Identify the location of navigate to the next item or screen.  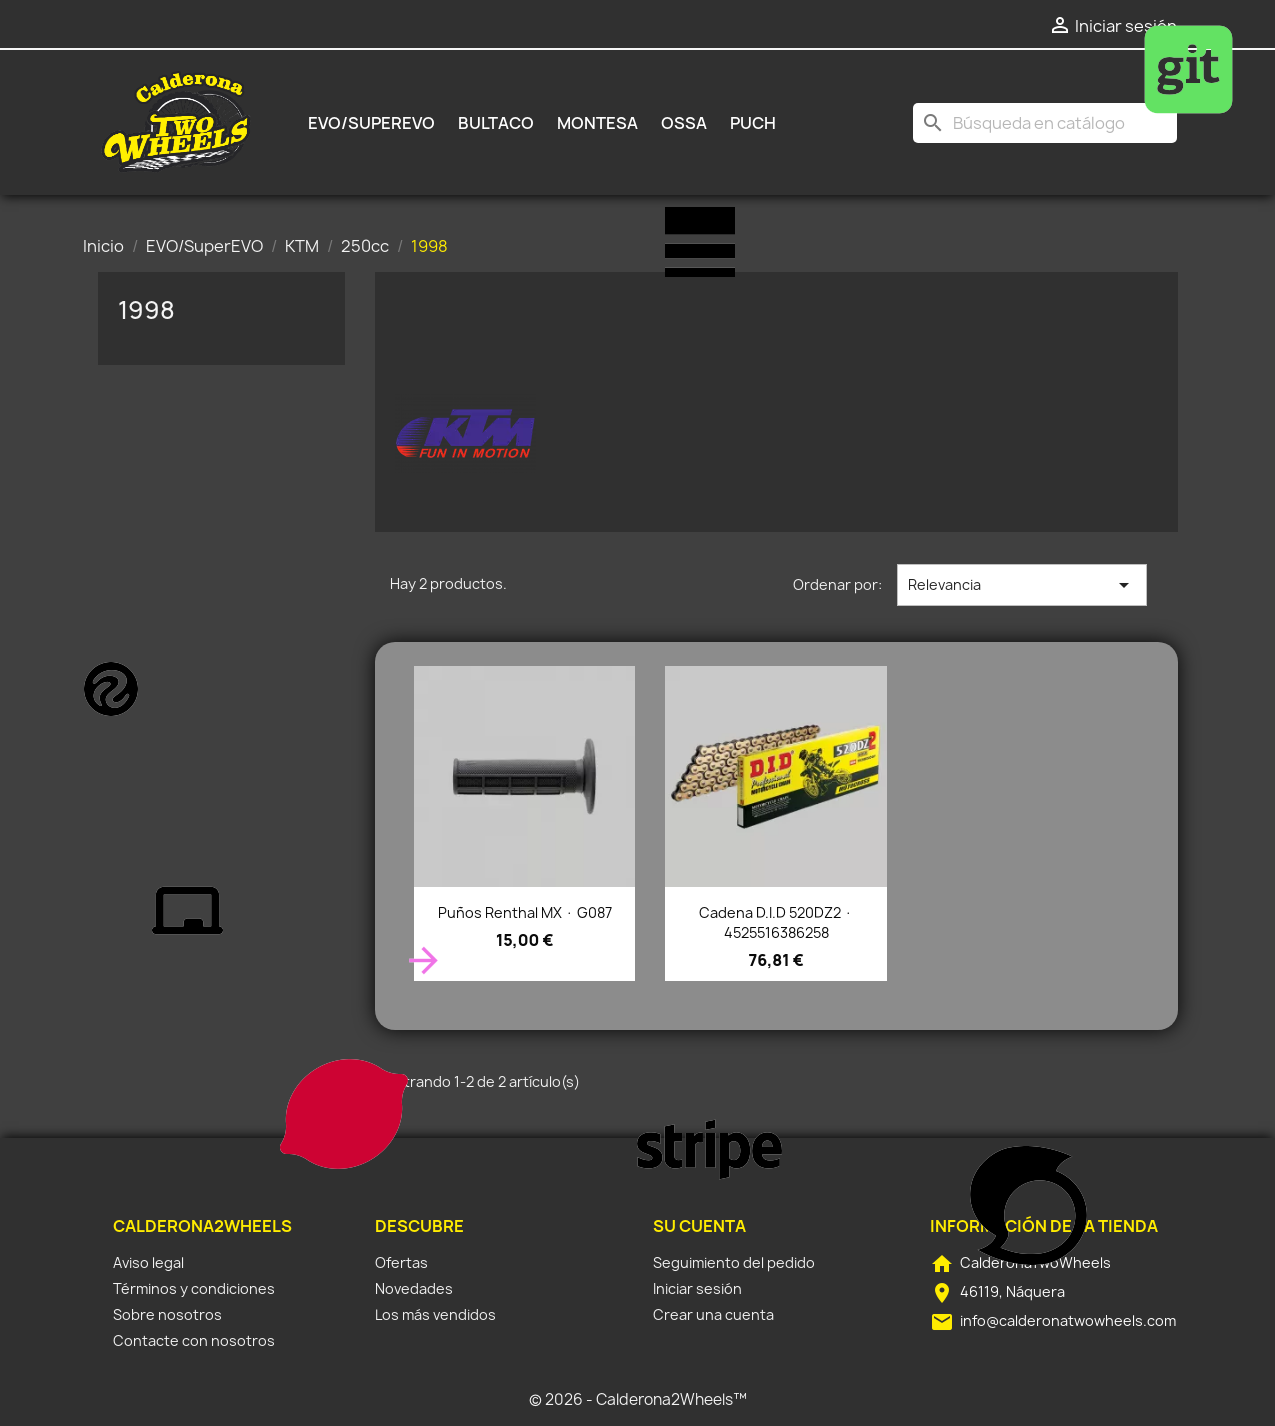
(423, 960).